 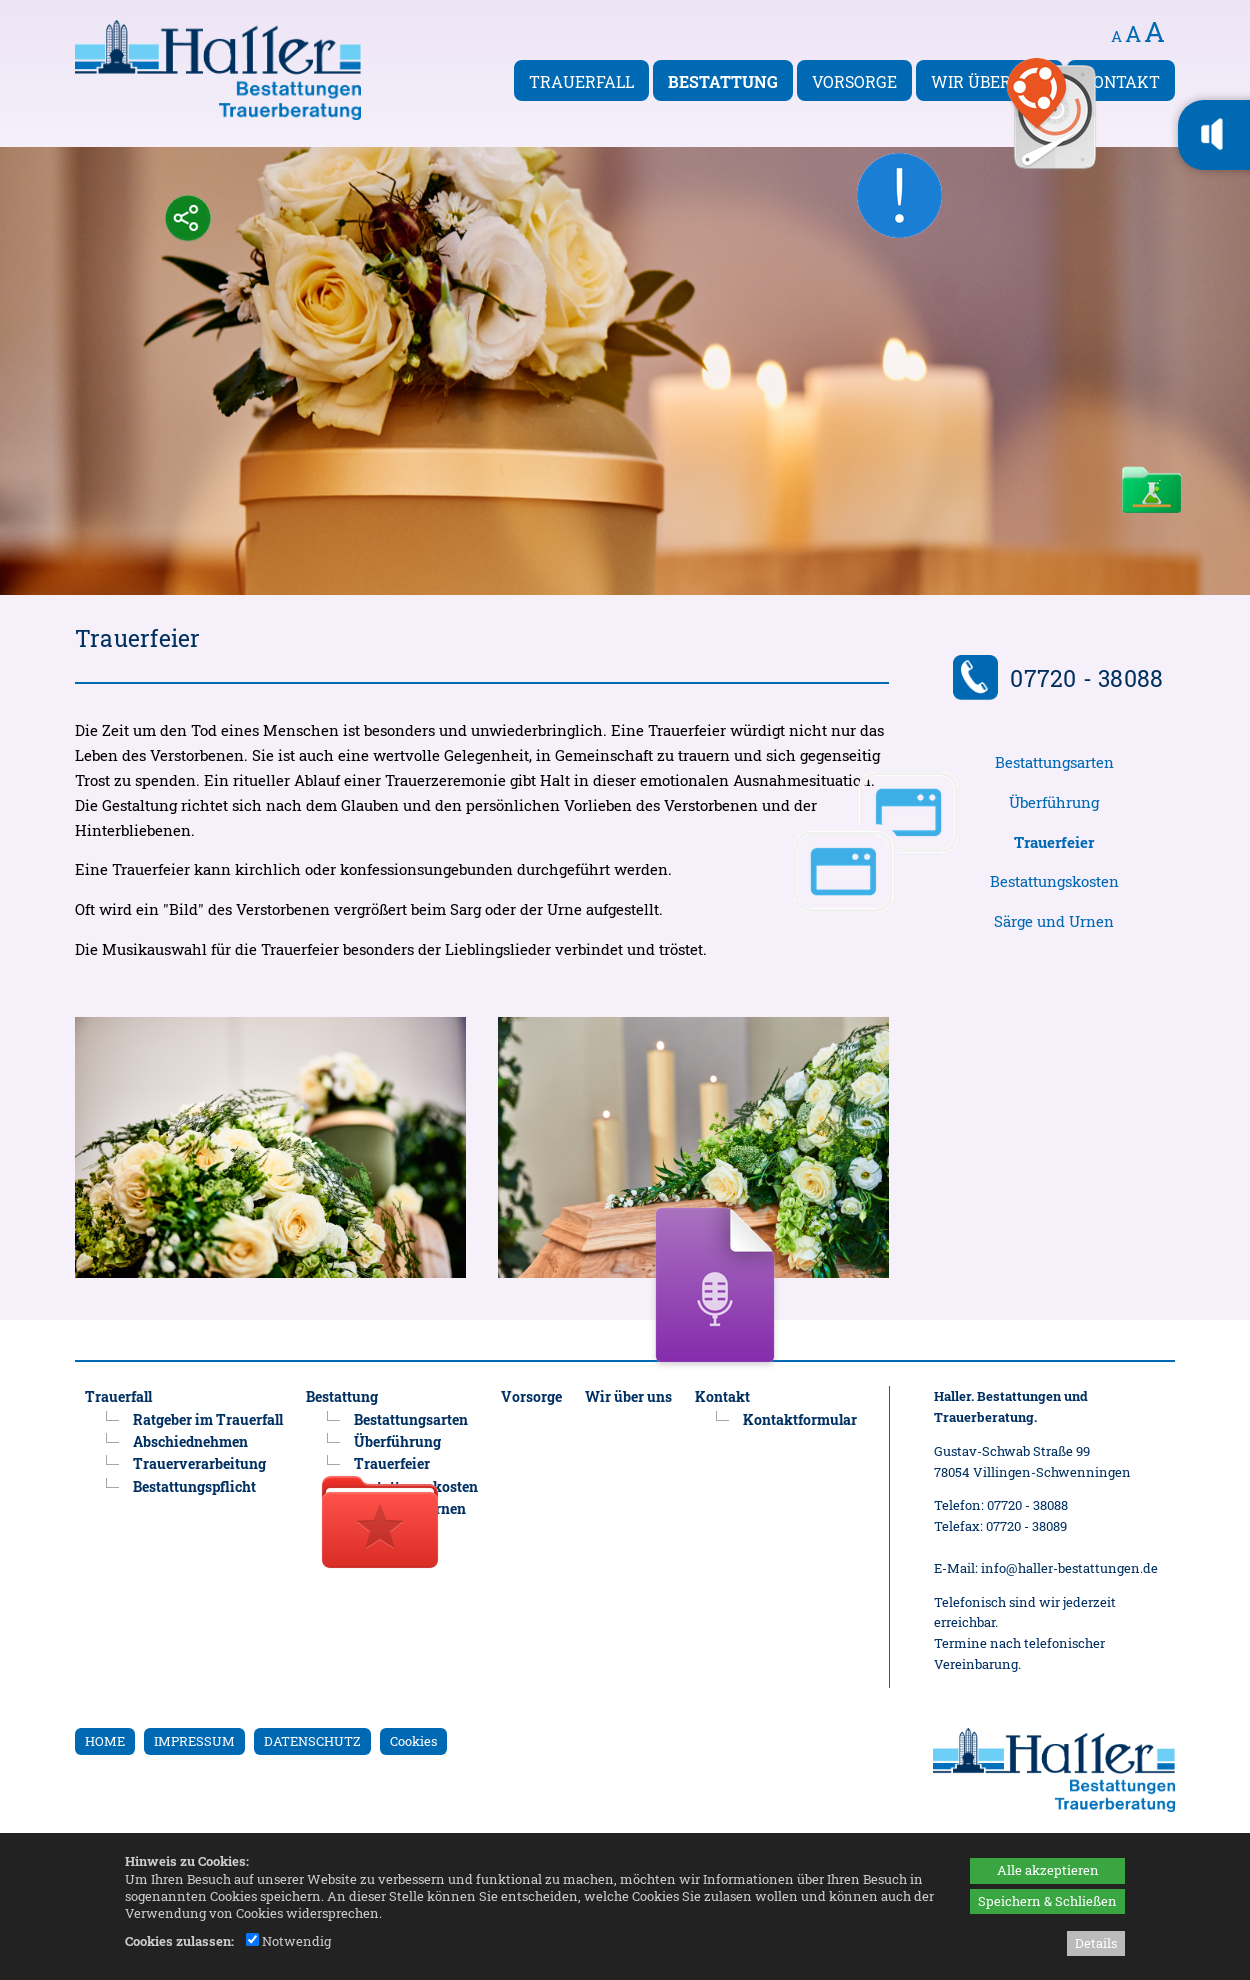 I want to click on open chemistry course materials folder, so click(x=1151, y=491).